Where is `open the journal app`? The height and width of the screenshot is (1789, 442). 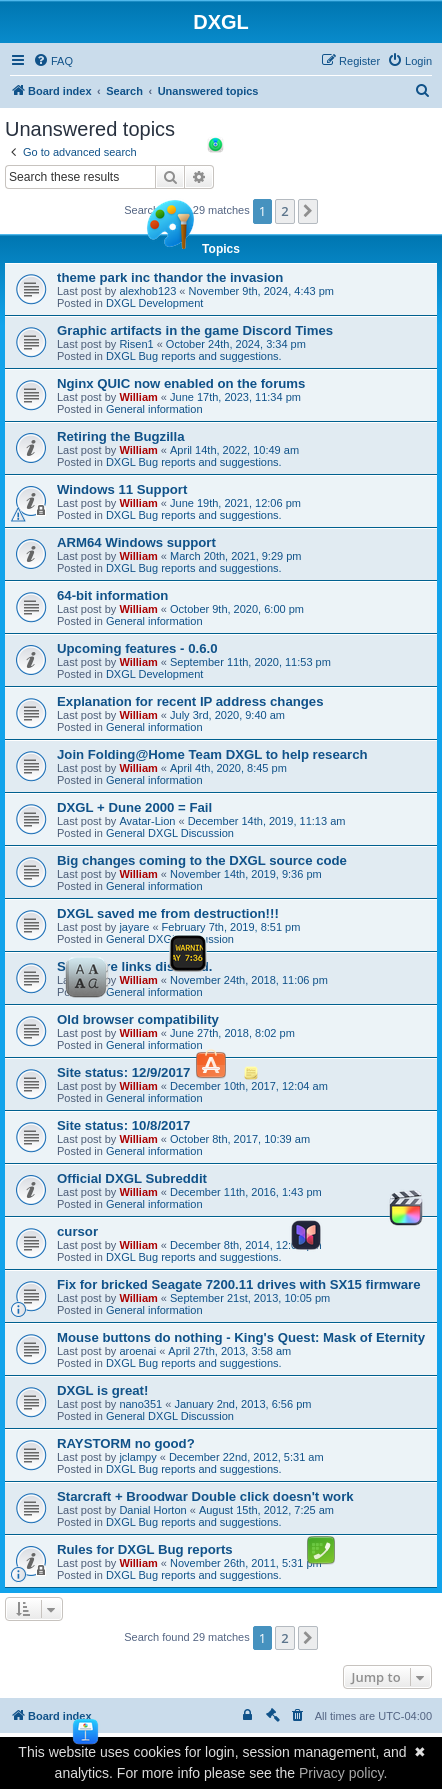
open the journal app is located at coordinates (306, 1235).